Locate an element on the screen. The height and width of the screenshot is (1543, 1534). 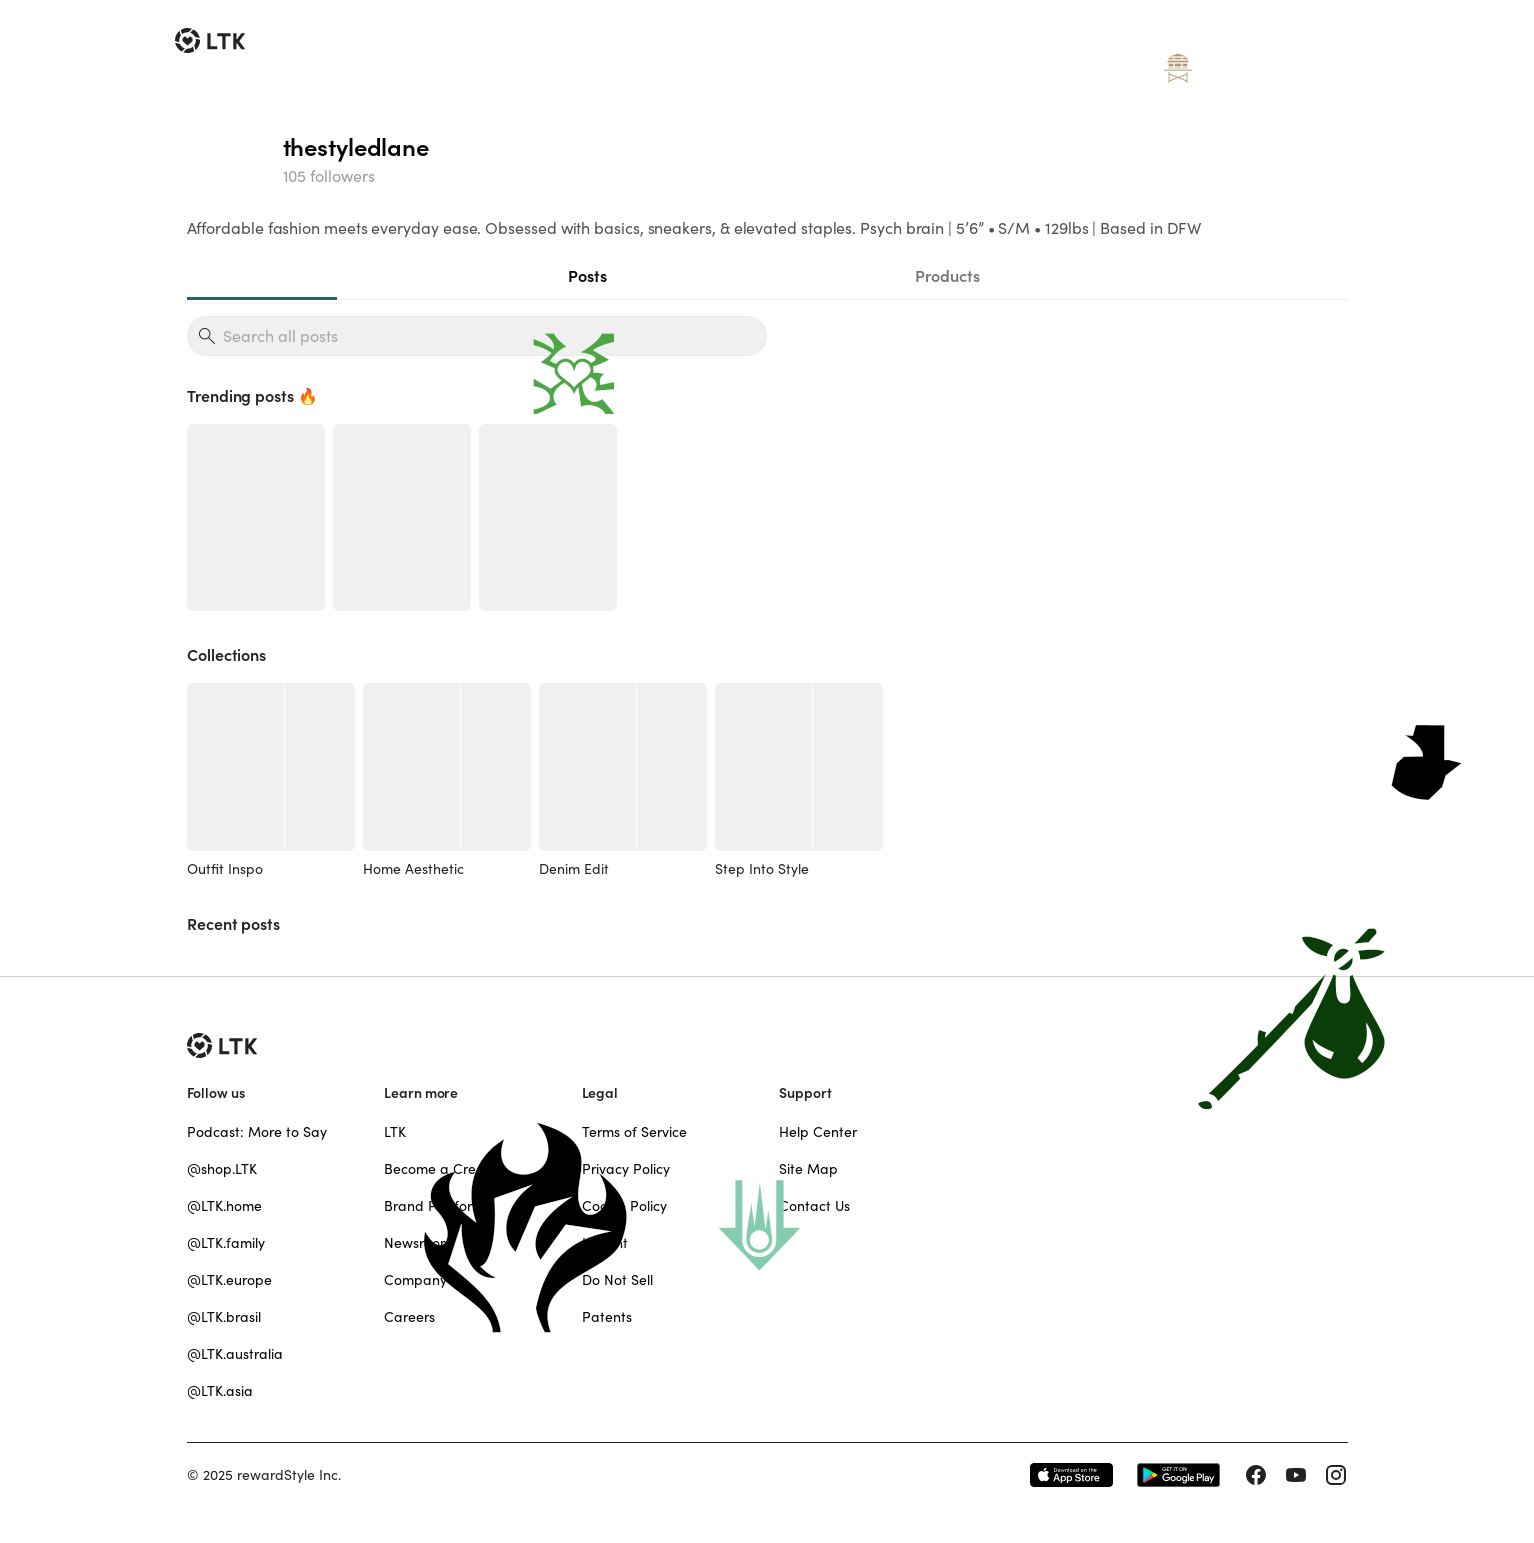
indicates a water tower landmark or structure is located at coordinates (1178, 68).